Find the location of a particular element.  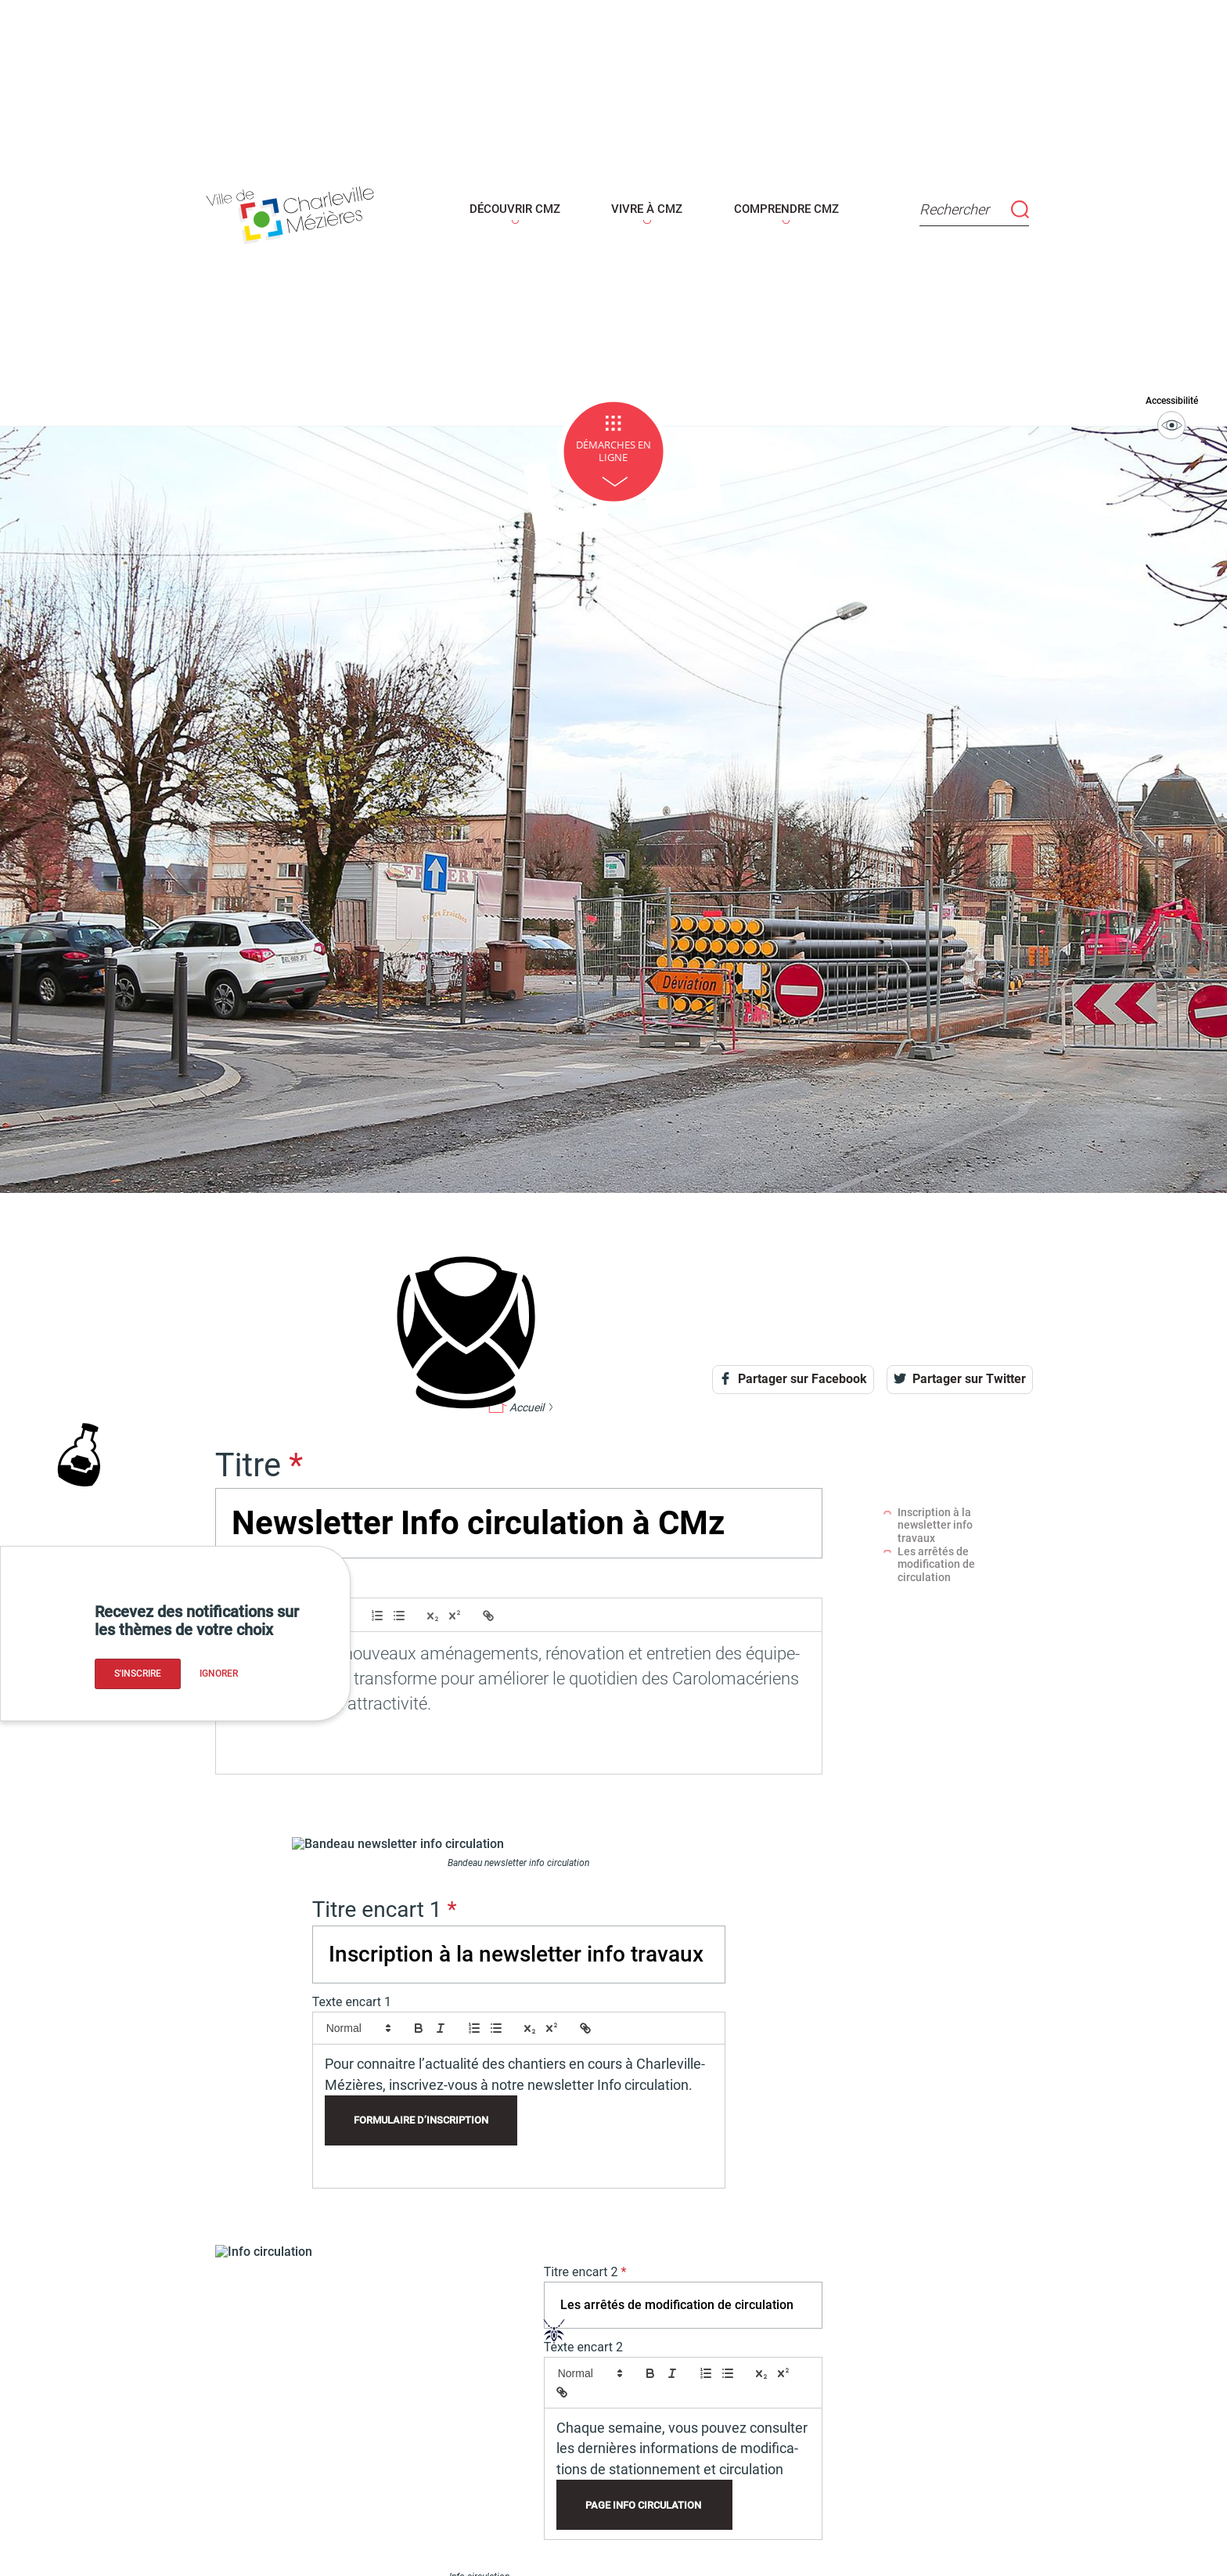

select a potion or consumable item is located at coordinates (82, 1454).